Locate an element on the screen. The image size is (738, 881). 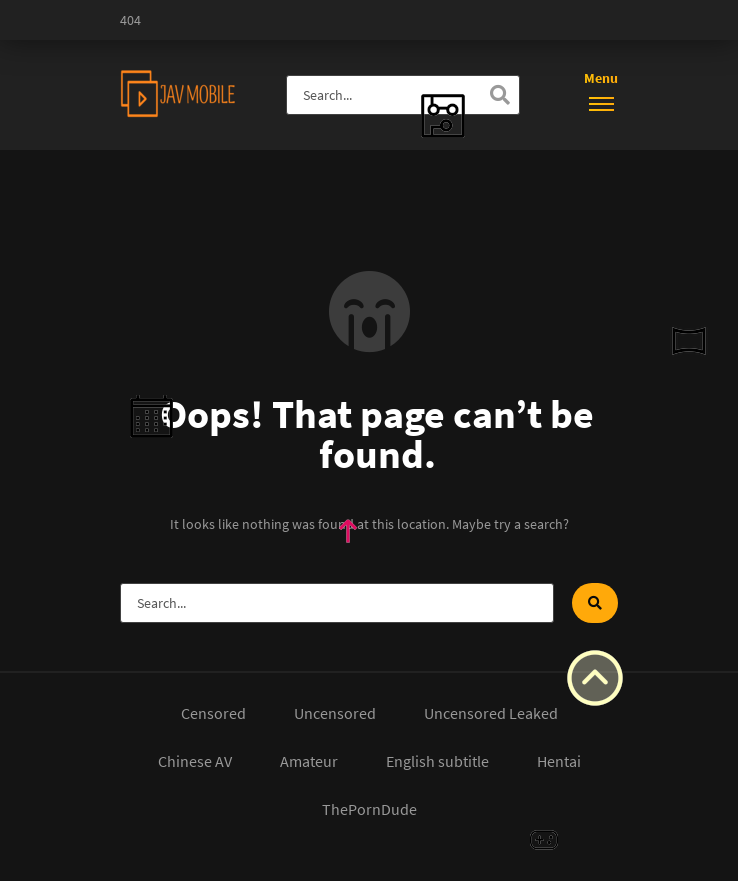
view circuit board or hardware-related files is located at coordinates (443, 116).